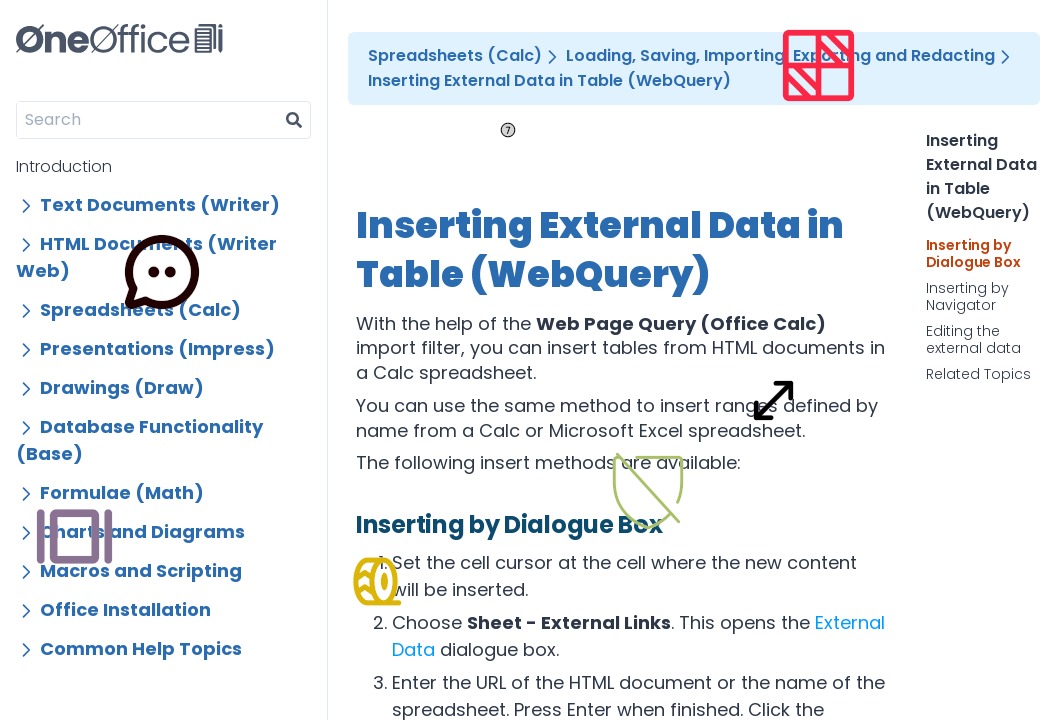  What do you see at coordinates (773, 400) in the screenshot?
I see `resize window diagonally` at bounding box center [773, 400].